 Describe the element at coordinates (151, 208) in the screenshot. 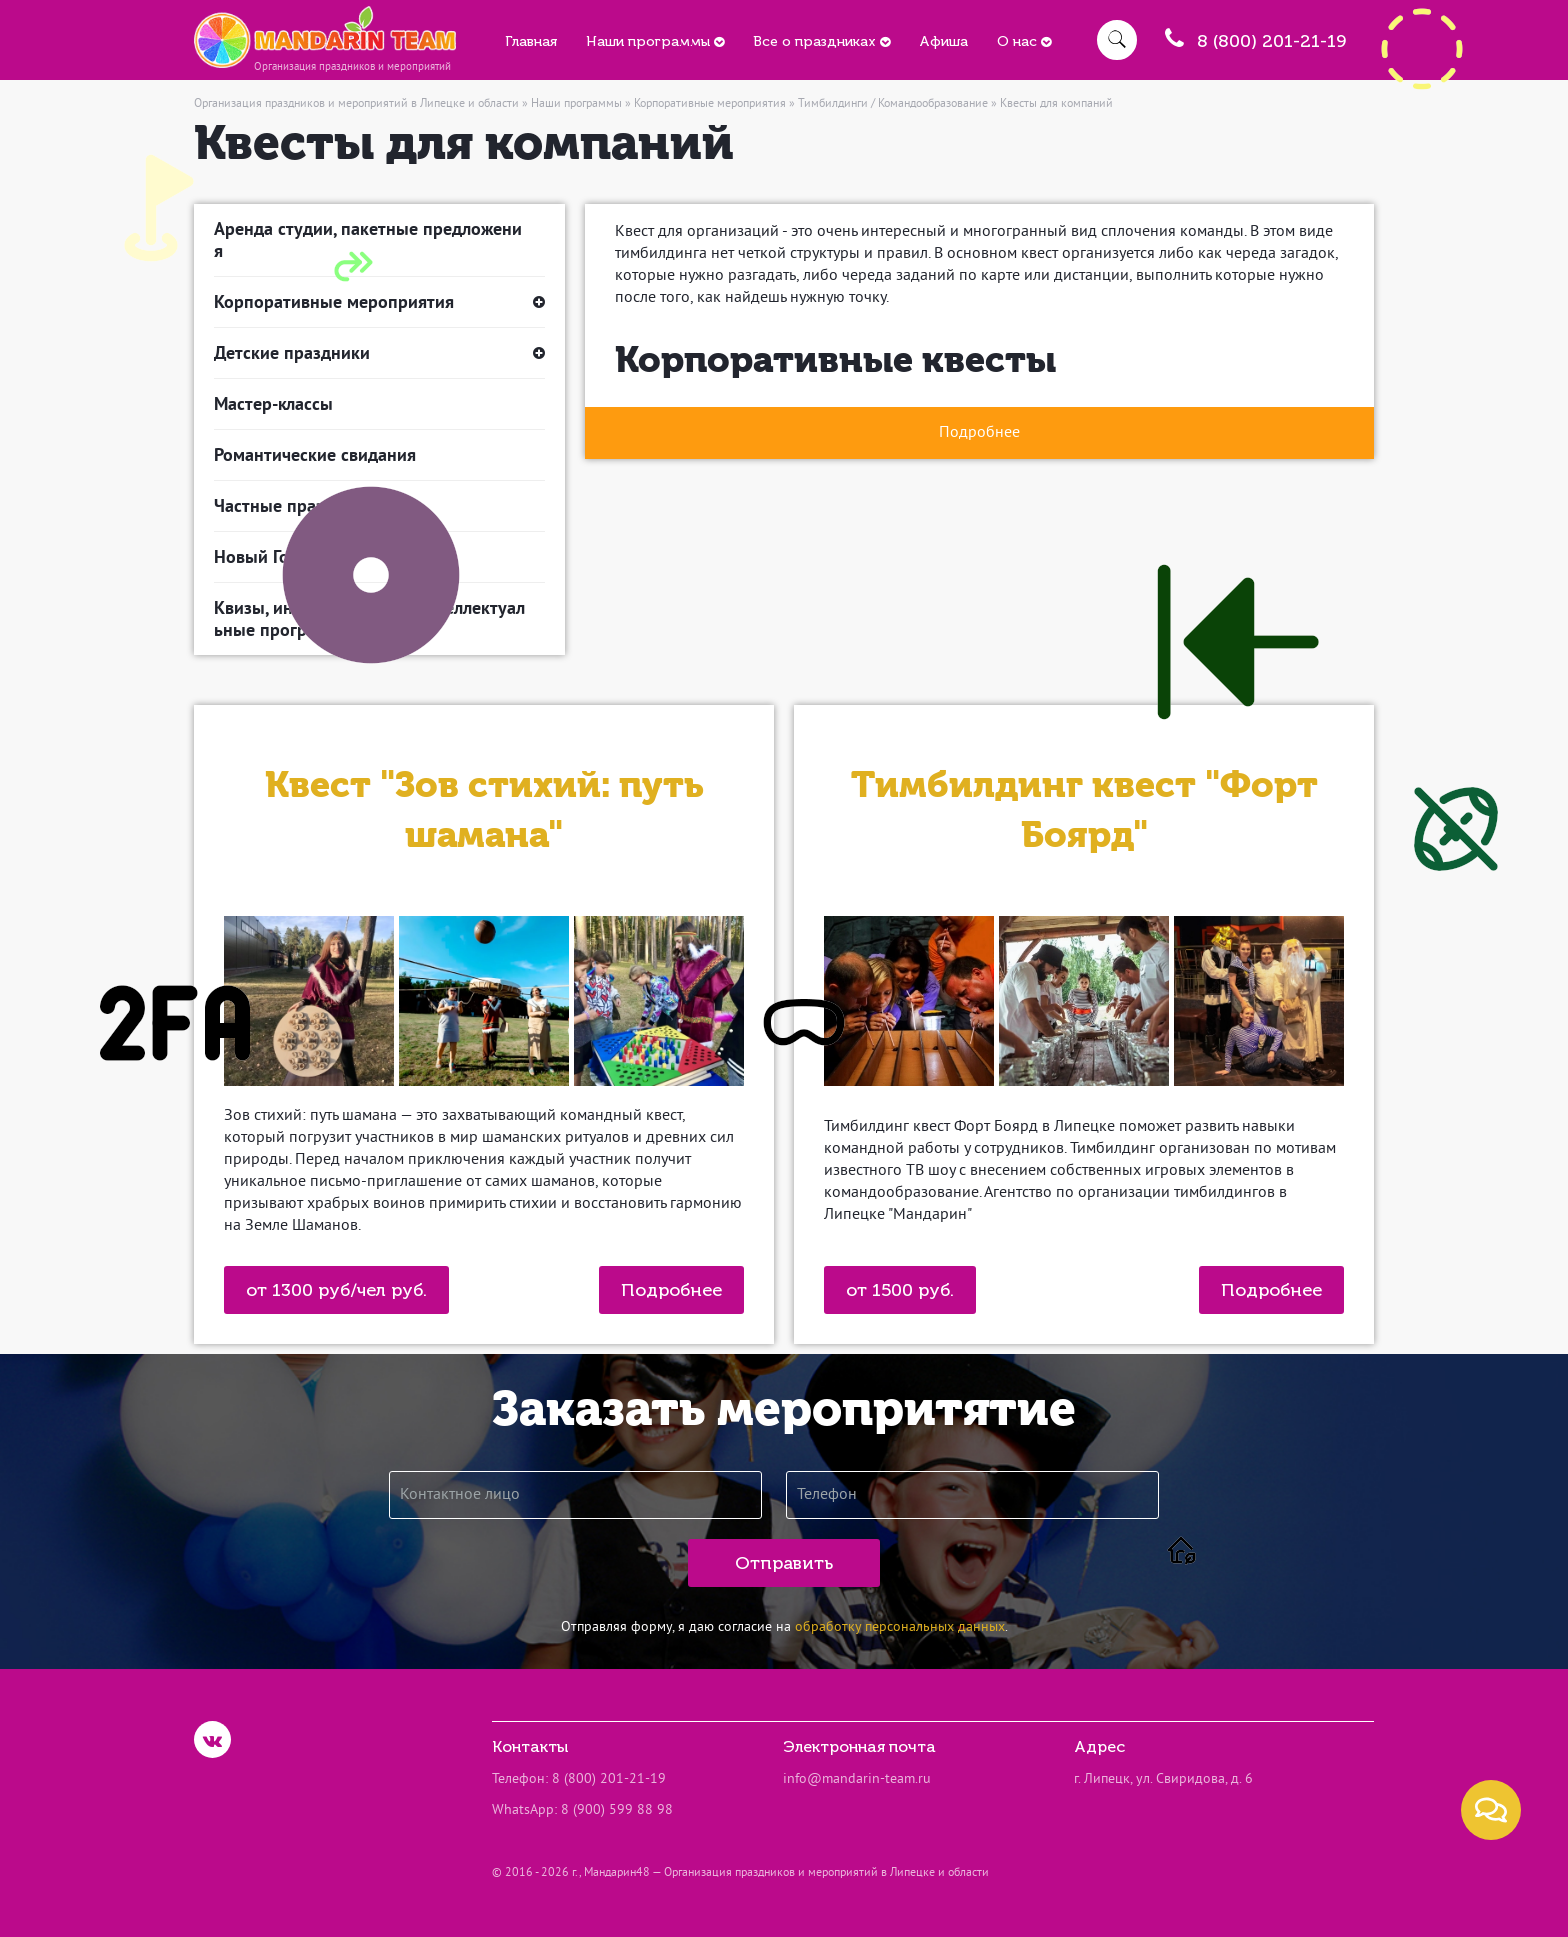

I see `access golf course or mini golf features` at that location.